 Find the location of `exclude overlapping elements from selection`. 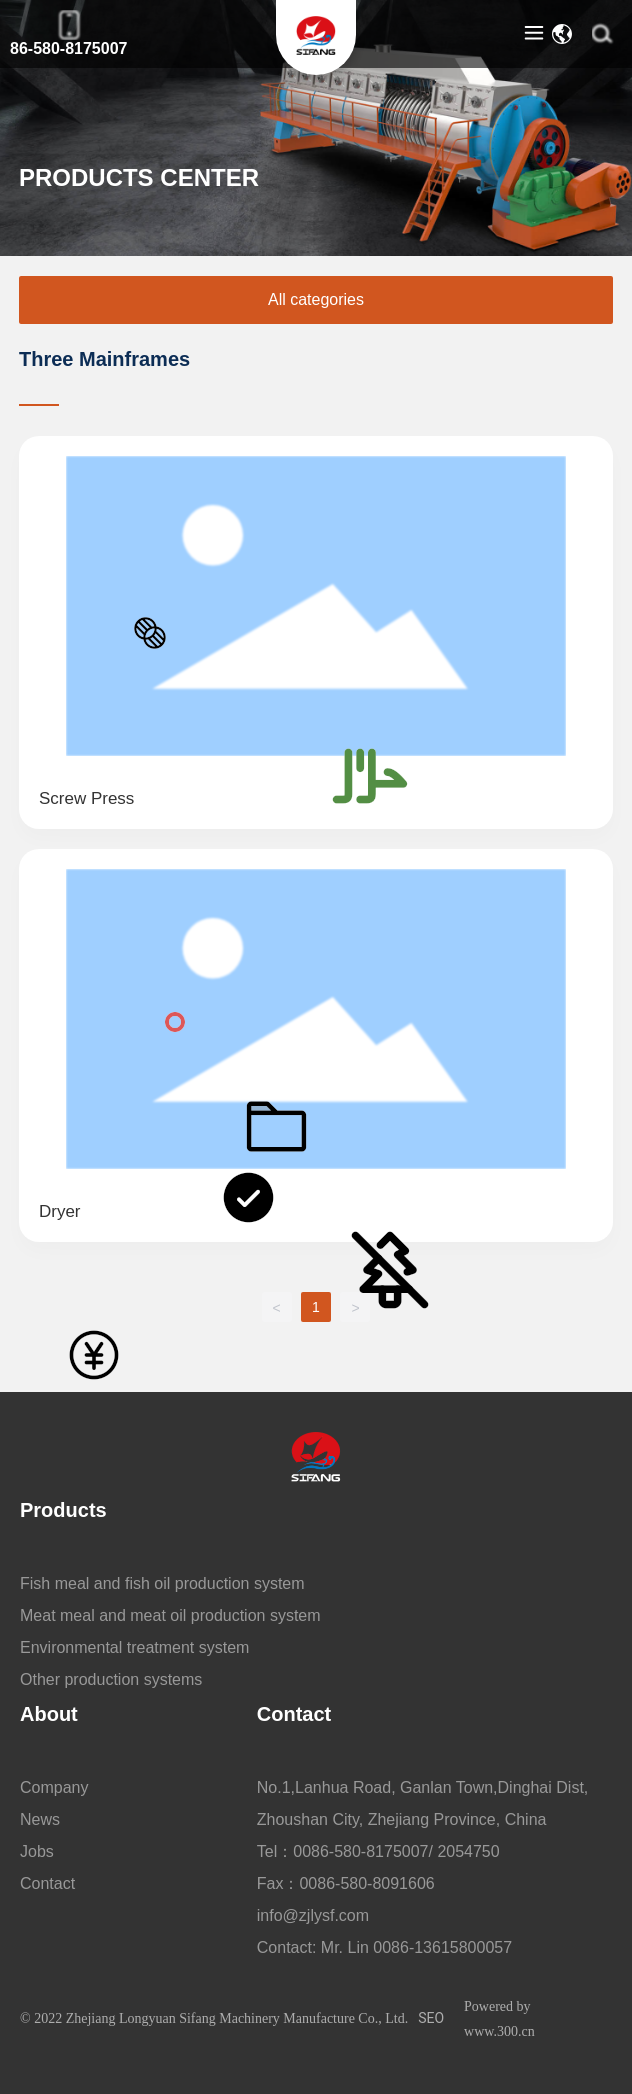

exclude overlapping elements from selection is located at coordinates (150, 633).